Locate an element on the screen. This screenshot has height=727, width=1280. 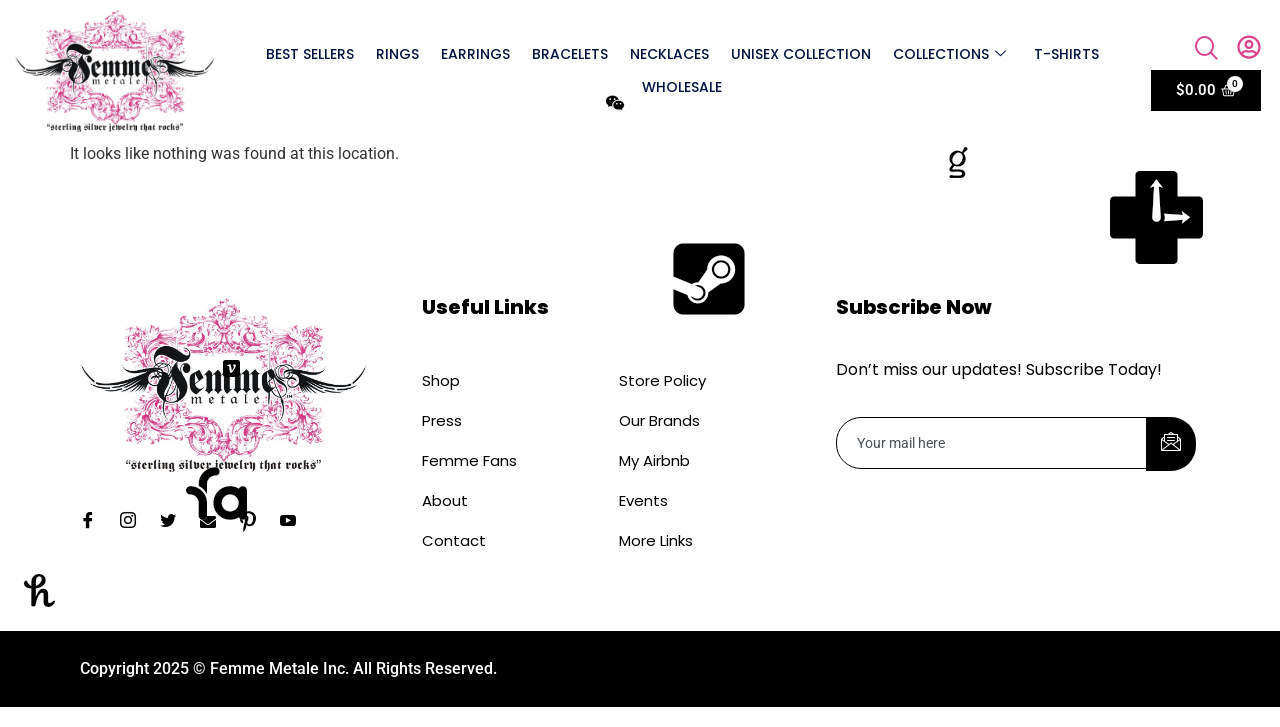
open velog blogging platform is located at coordinates (231, 368).